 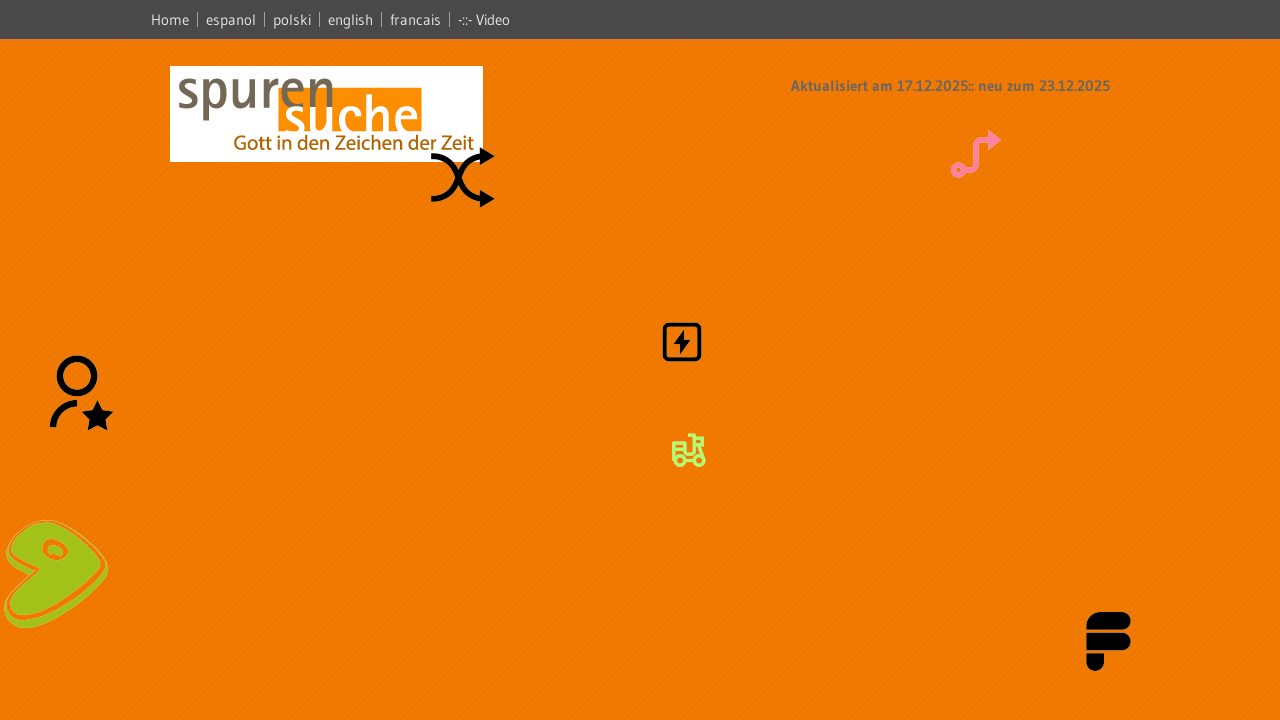 What do you see at coordinates (976, 155) in the screenshot?
I see `get directions or navigation guidance` at bounding box center [976, 155].